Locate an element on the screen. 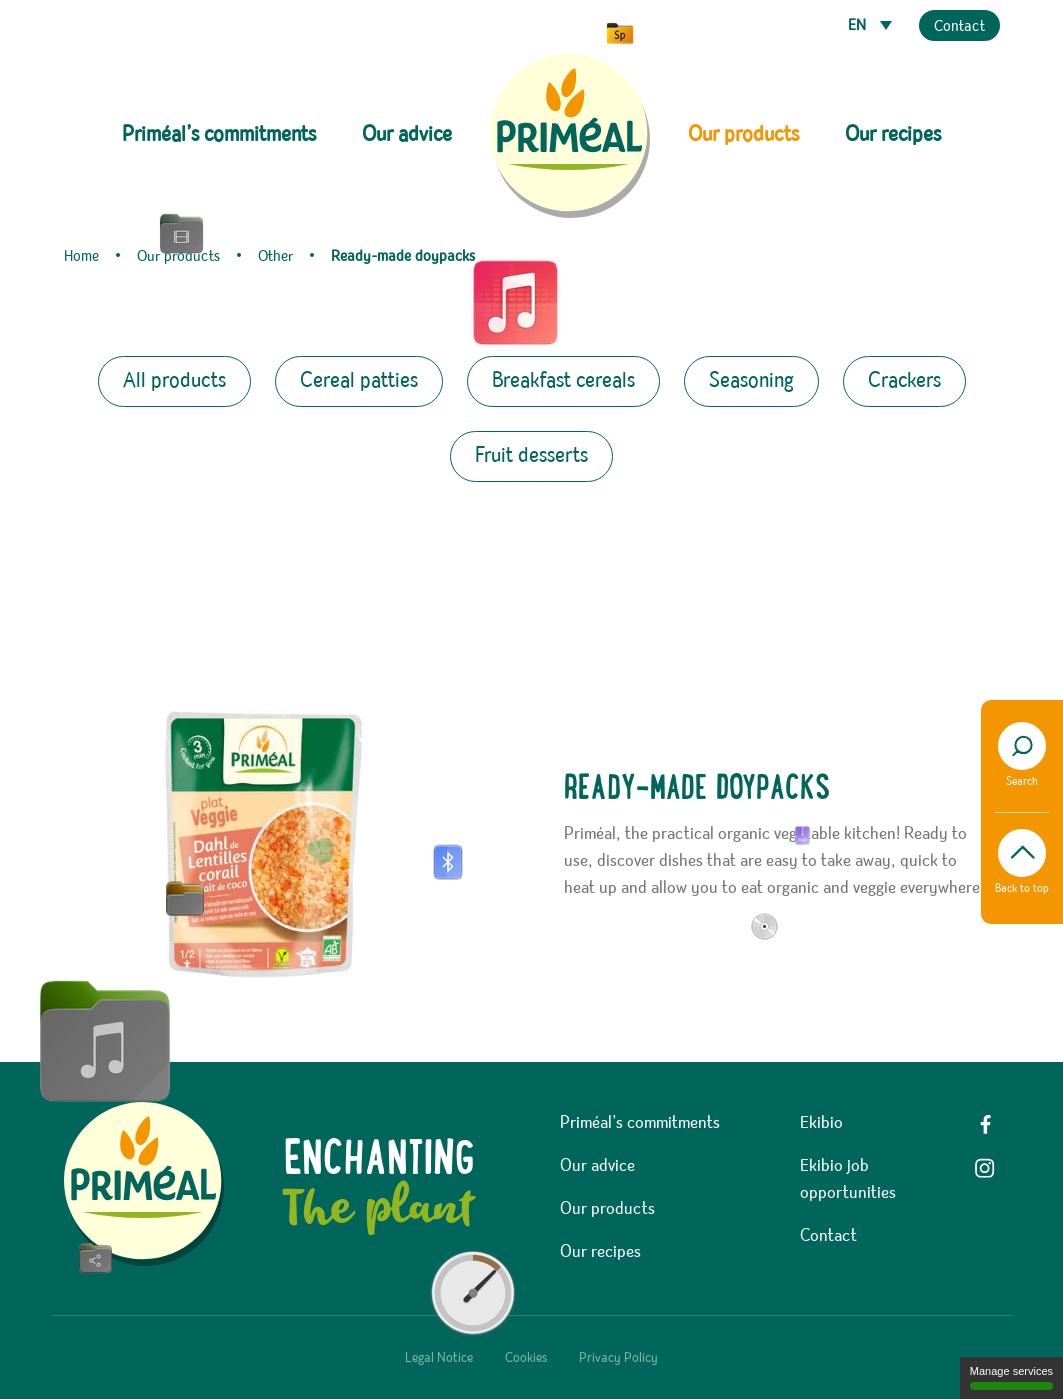  open the gnome music app is located at coordinates (515, 302).